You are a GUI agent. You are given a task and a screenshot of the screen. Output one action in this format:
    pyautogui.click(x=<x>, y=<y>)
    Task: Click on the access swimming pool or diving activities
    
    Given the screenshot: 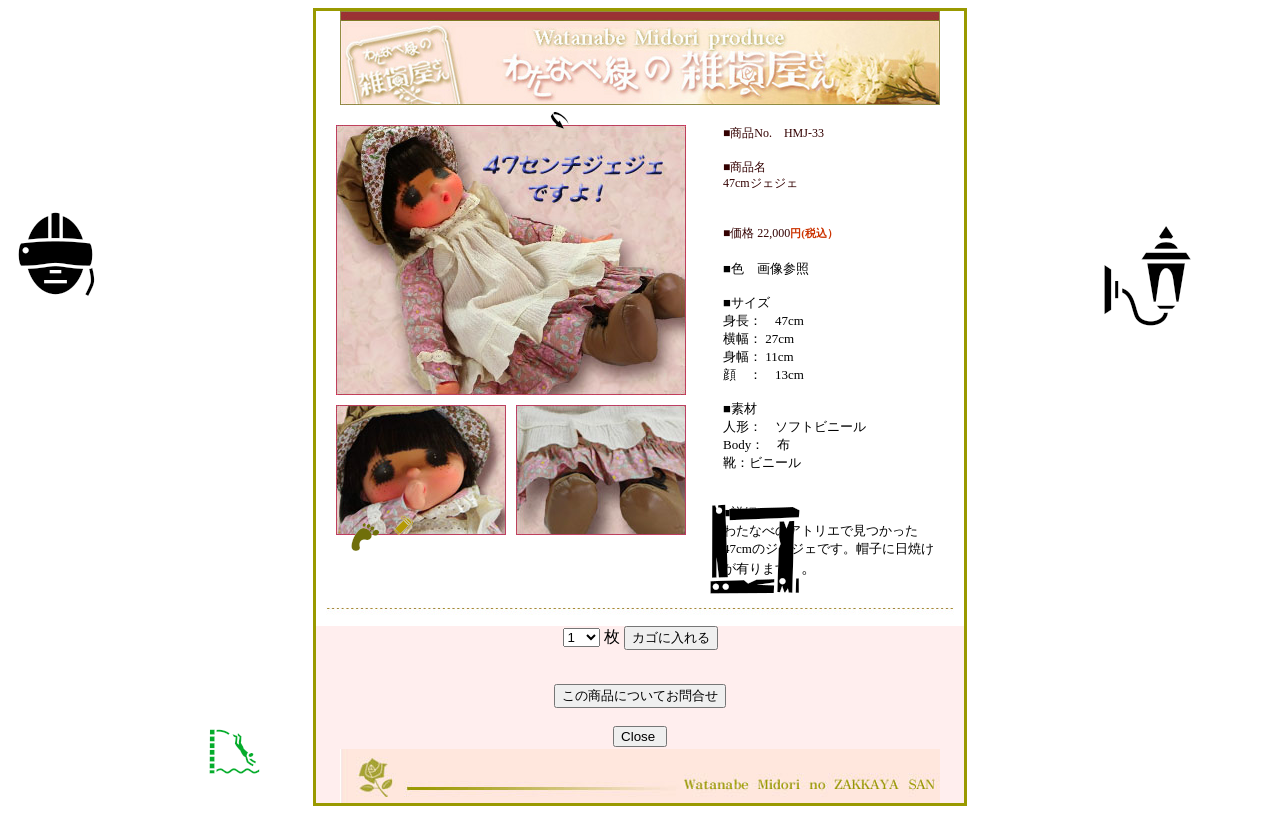 What is the action you would take?
    pyautogui.click(x=234, y=749)
    